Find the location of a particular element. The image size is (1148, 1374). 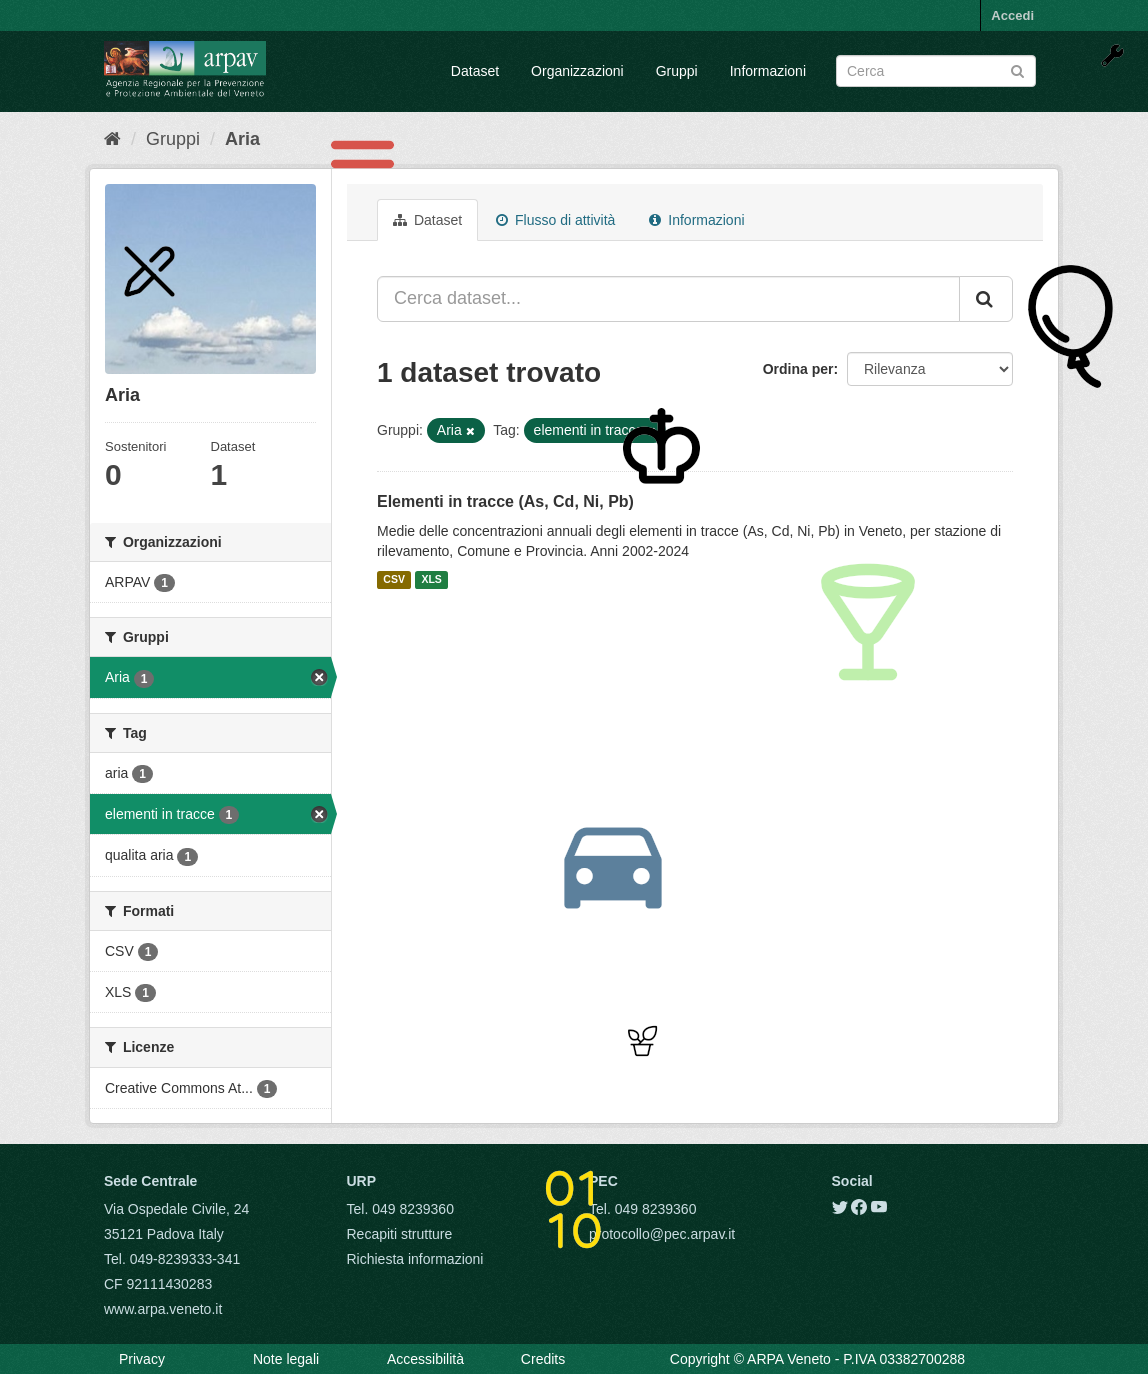

reorder or rearrange items in a list is located at coordinates (362, 154).